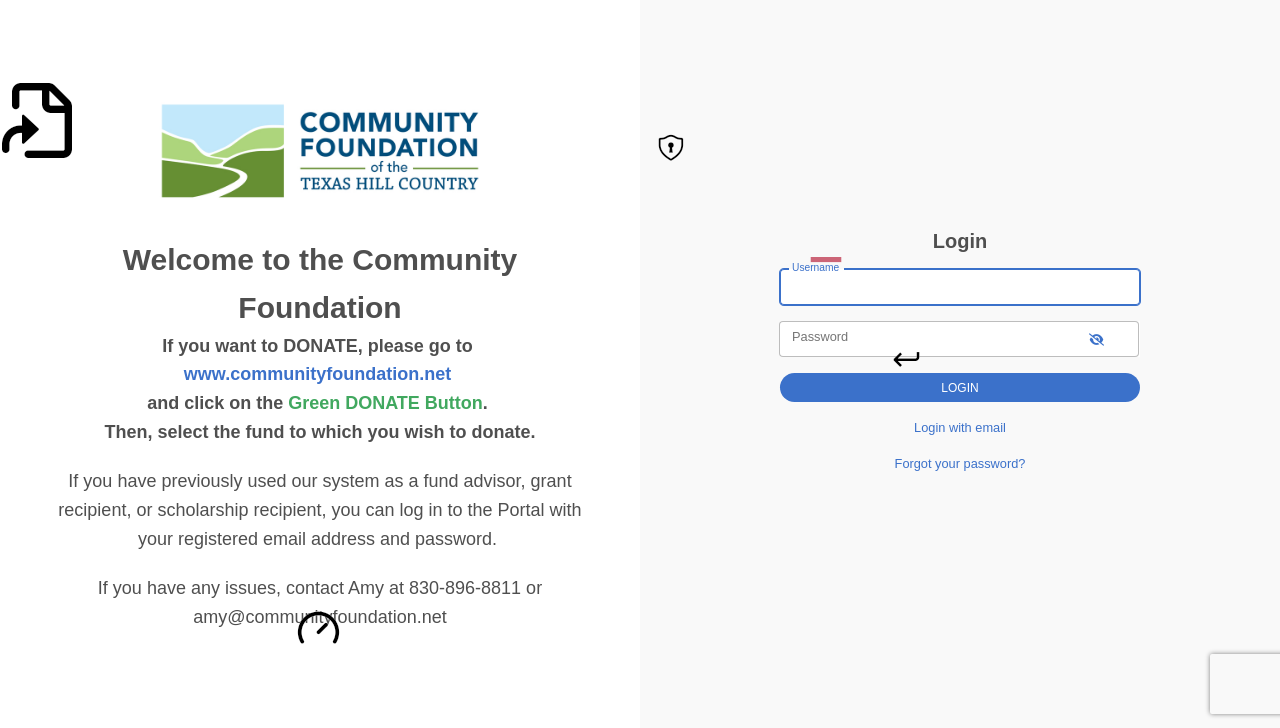 The image size is (1280, 728). What do you see at coordinates (826, 257) in the screenshot?
I see `minimize or collapse a window` at bounding box center [826, 257].